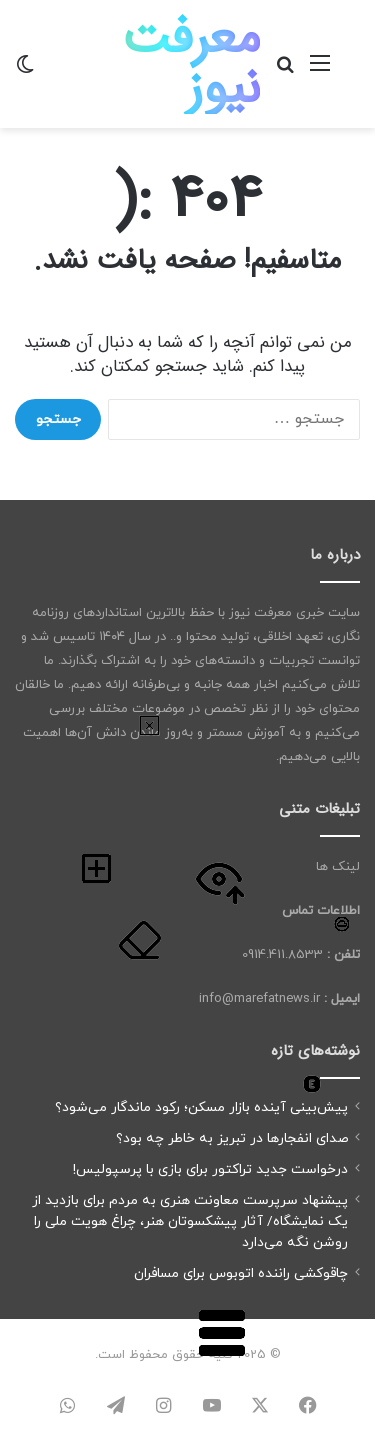  What do you see at coordinates (342, 924) in the screenshot?
I see `access cloud storage` at bounding box center [342, 924].